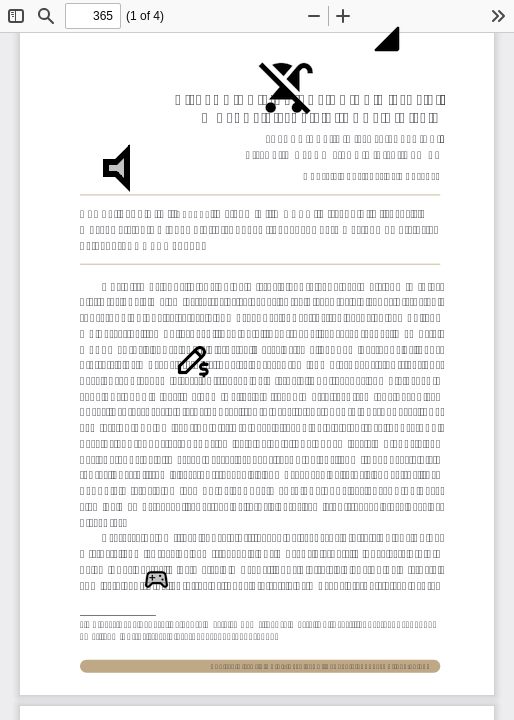 The width and height of the screenshot is (514, 720). I want to click on access gaming or esports features, so click(156, 579).